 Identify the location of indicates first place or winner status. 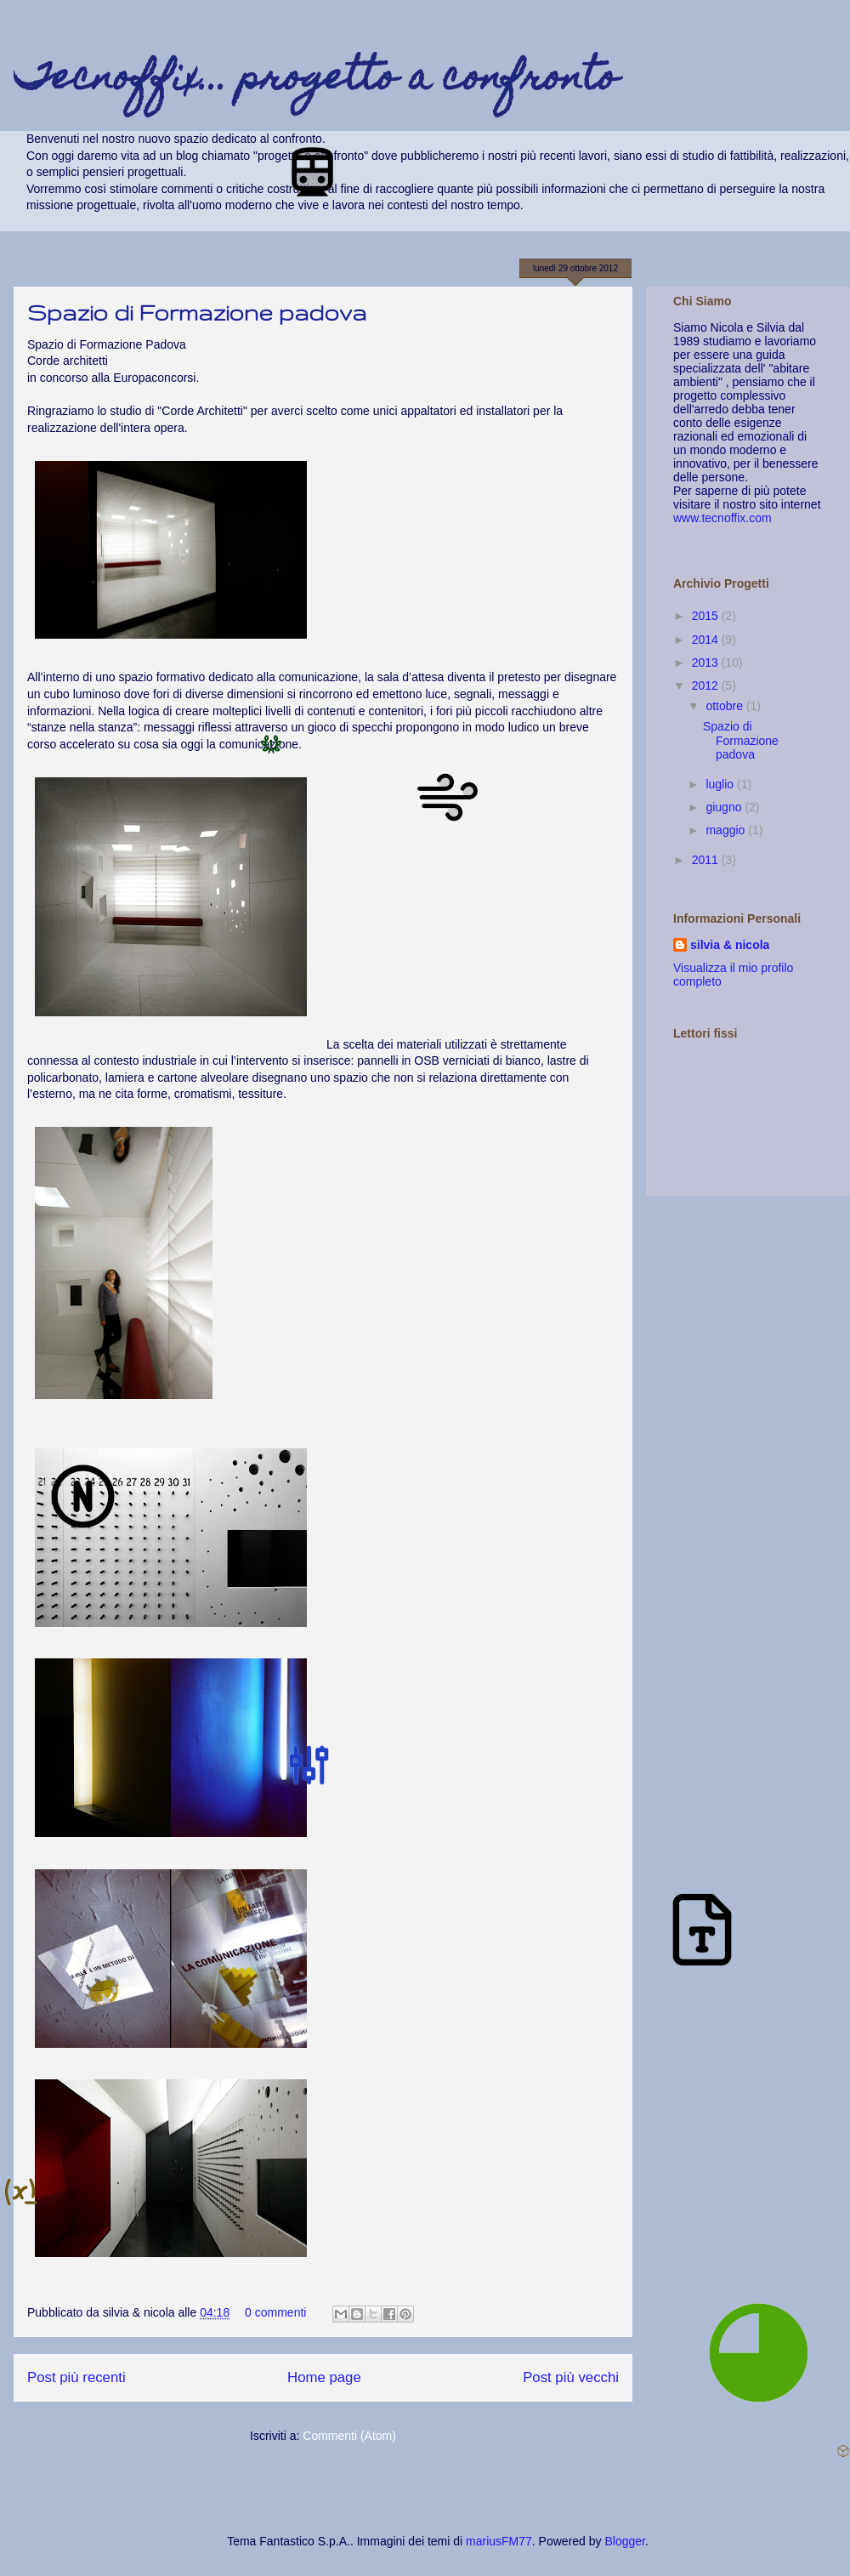
(271, 744).